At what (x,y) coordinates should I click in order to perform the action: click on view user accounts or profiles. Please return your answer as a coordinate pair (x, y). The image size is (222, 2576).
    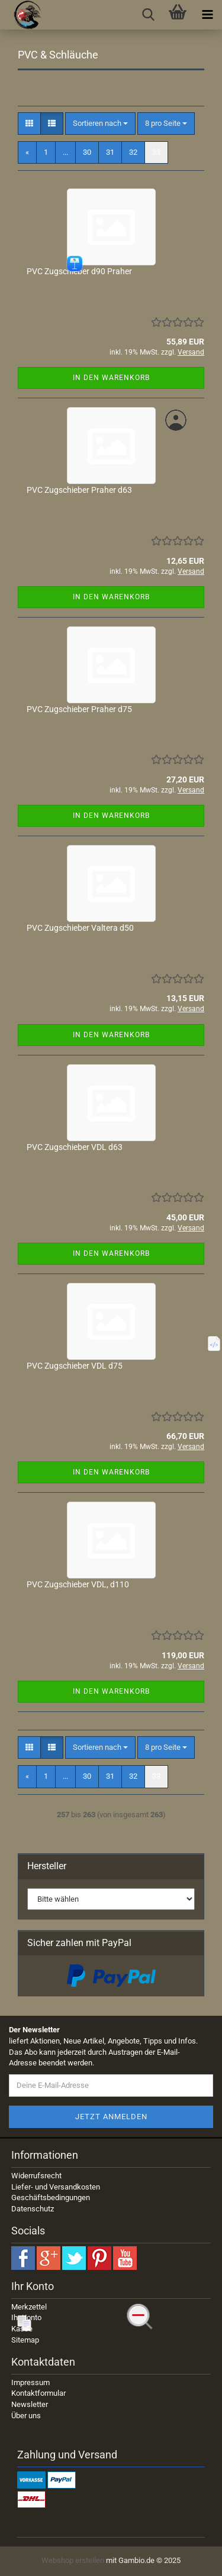
    Looking at the image, I should click on (176, 420).